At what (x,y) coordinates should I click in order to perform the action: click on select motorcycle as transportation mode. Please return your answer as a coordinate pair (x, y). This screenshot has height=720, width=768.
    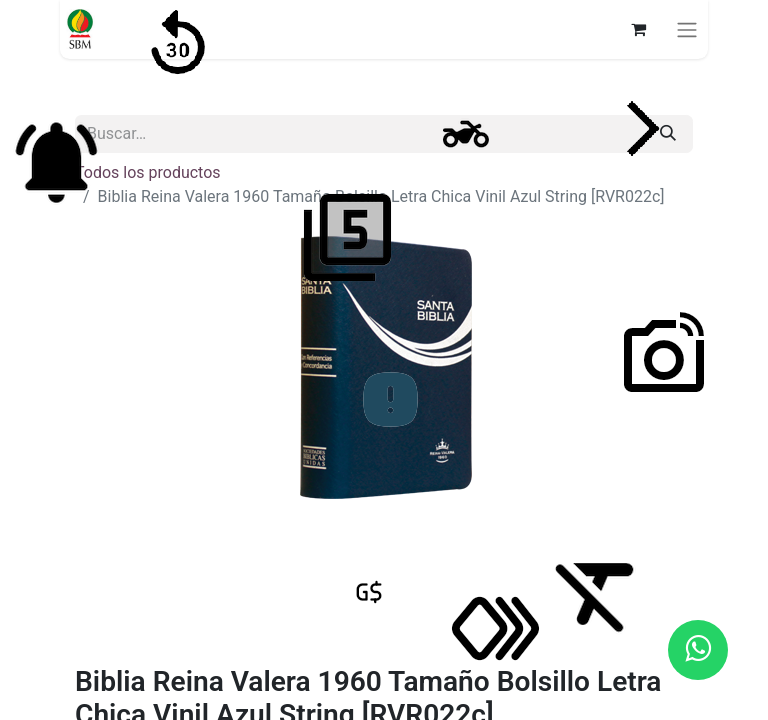
    Looking at the image, I should click on (466, 134).